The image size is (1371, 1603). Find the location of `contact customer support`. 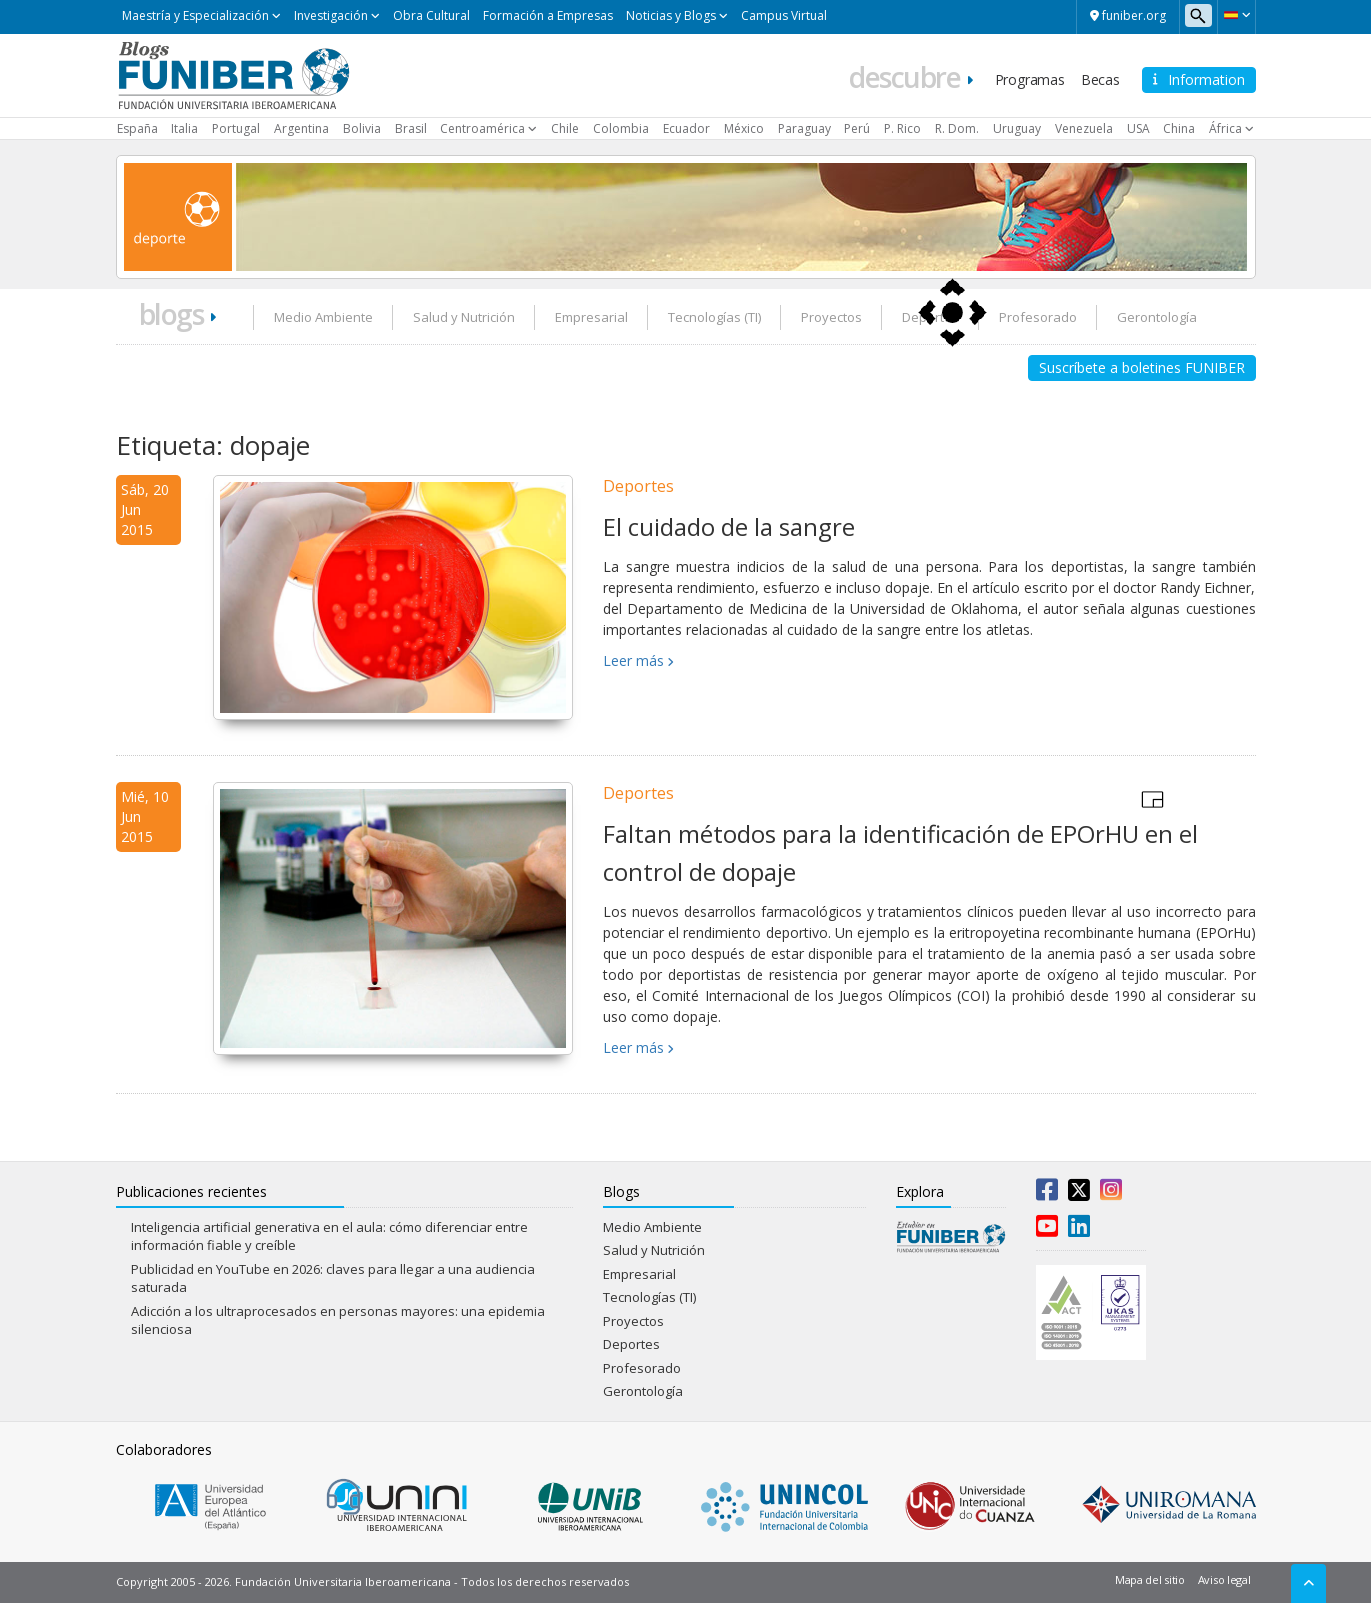

contact customer support is located at coordinates (343, 1495).